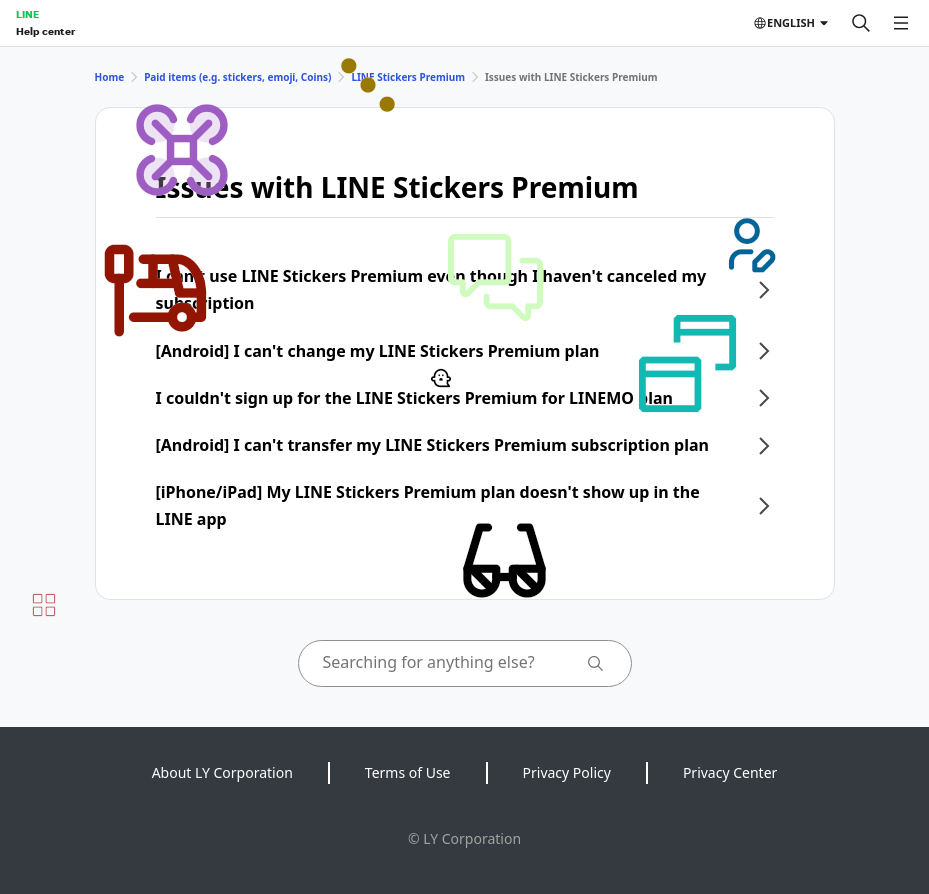 The width and height of the screenshot is (929, 894). Describe the element at coordinates (182, 150) in the screenshot. I see `access drone controls` at that location.